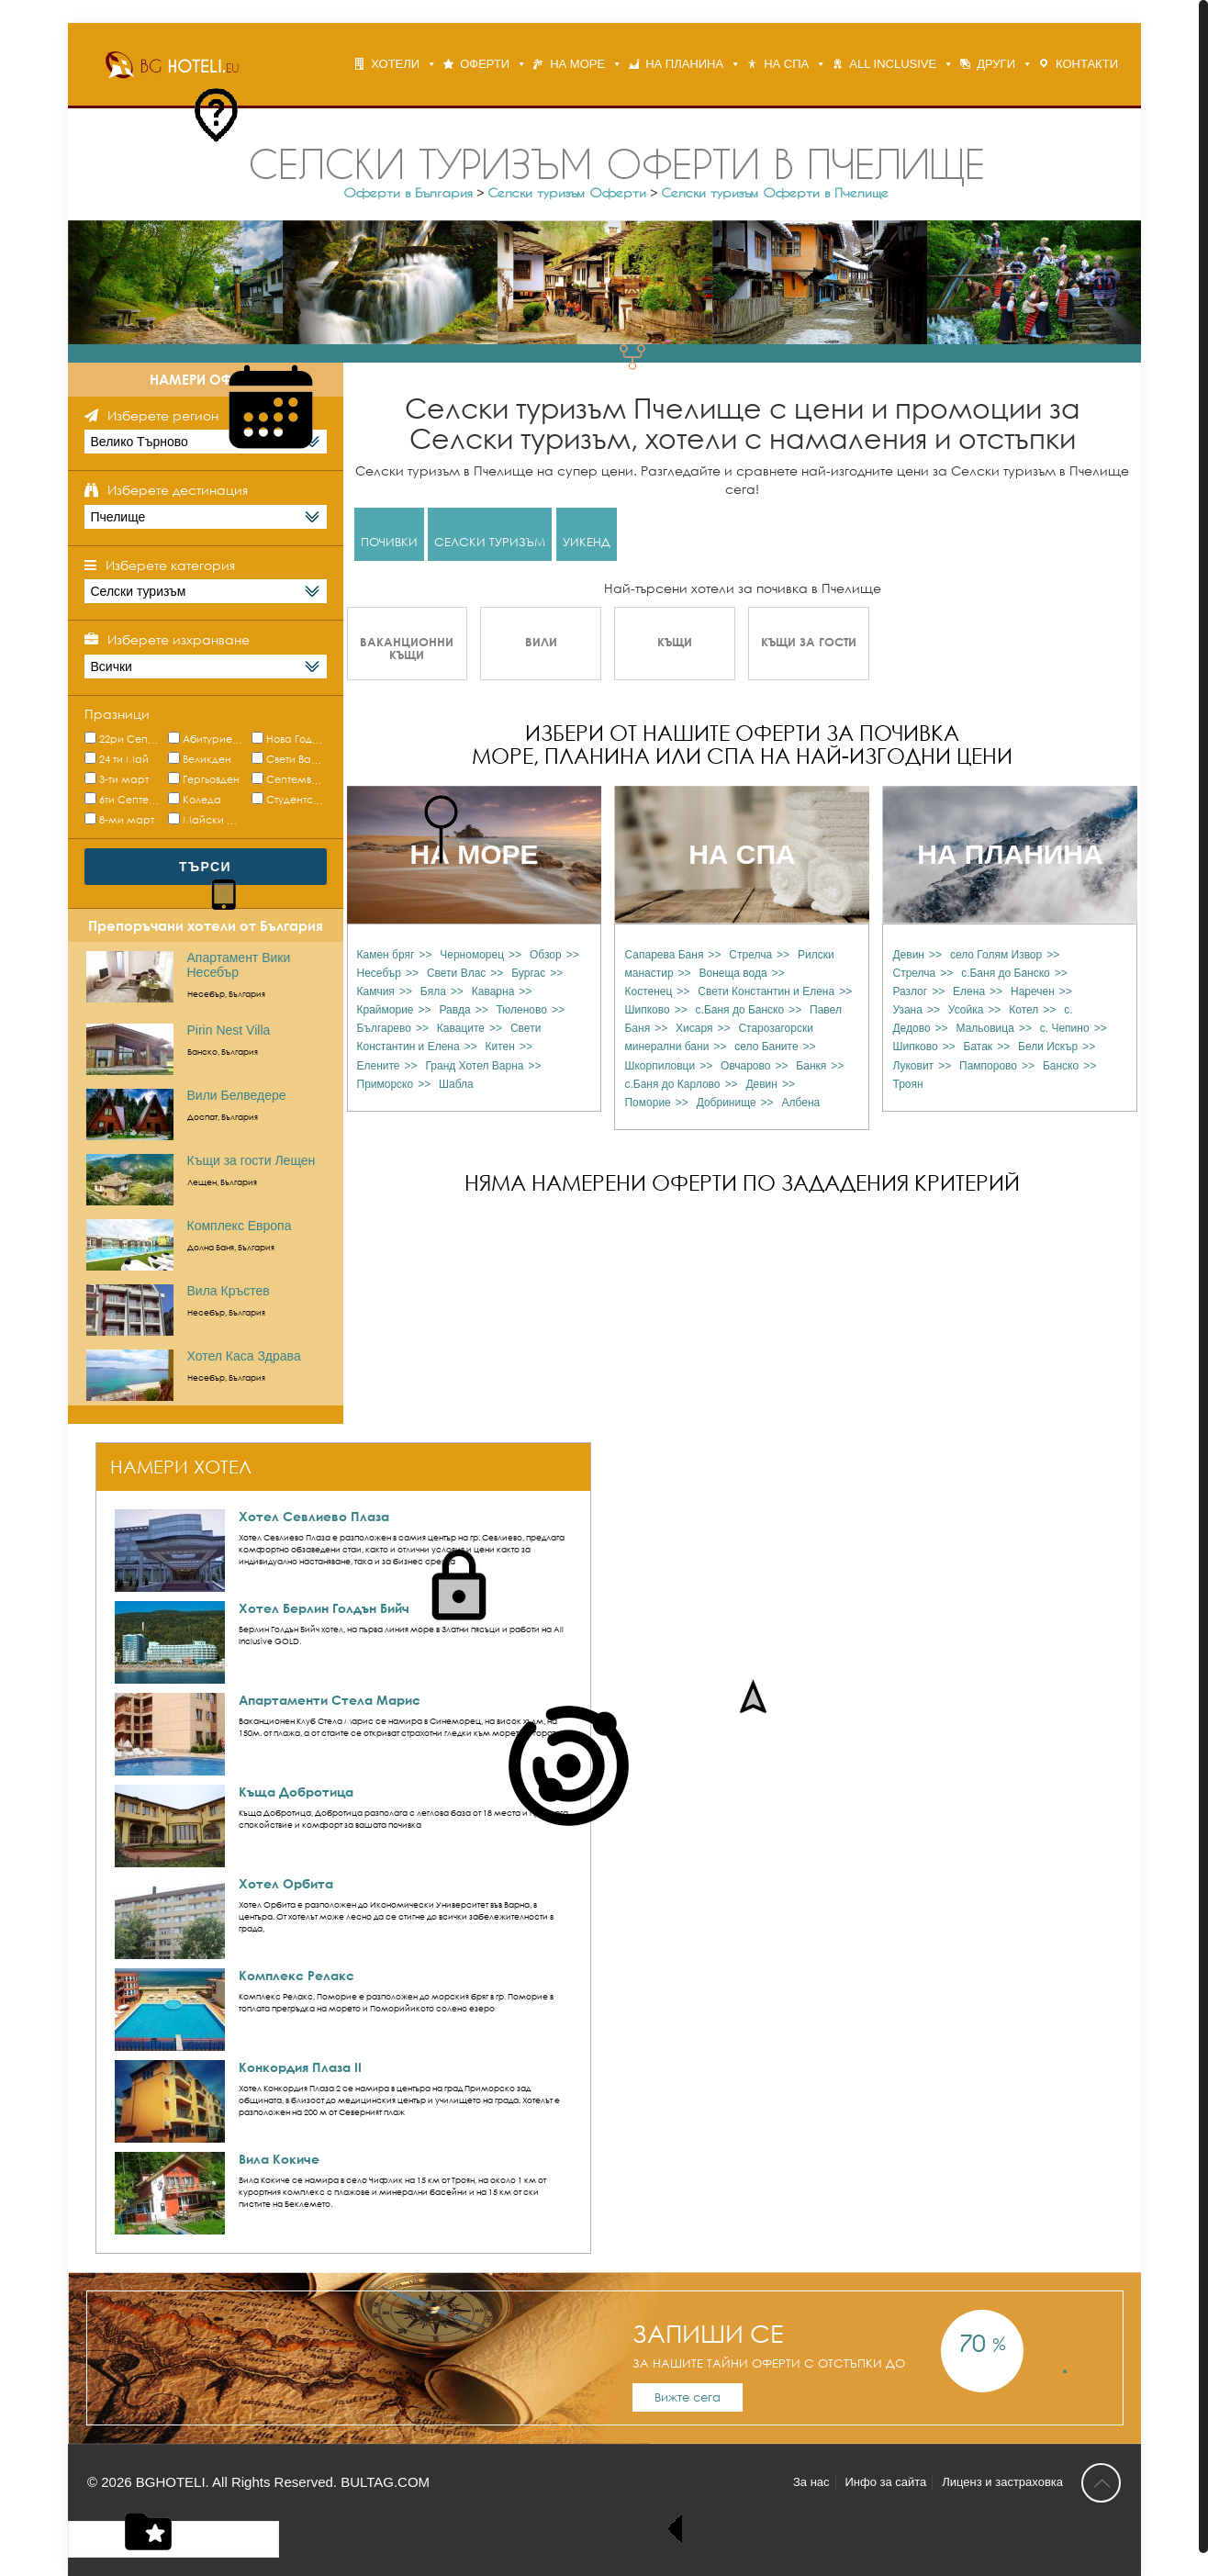 The height and width of the screenshot is (2576, 1208). What do you see at coordinates (568, 1765) in the screenshot?
I see `explore the universe or cosmos section` at bounding box center [568, 1765].